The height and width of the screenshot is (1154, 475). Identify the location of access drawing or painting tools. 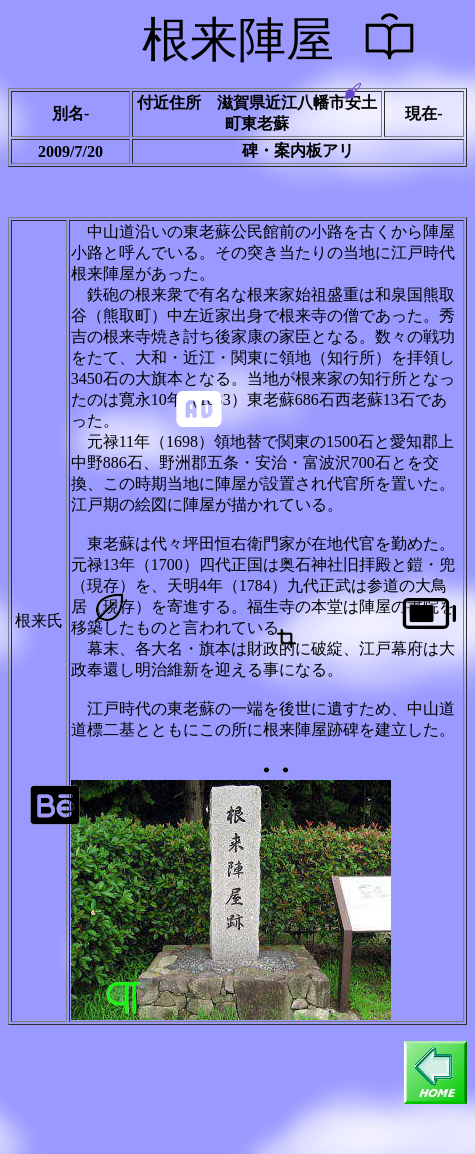
(353, 91).